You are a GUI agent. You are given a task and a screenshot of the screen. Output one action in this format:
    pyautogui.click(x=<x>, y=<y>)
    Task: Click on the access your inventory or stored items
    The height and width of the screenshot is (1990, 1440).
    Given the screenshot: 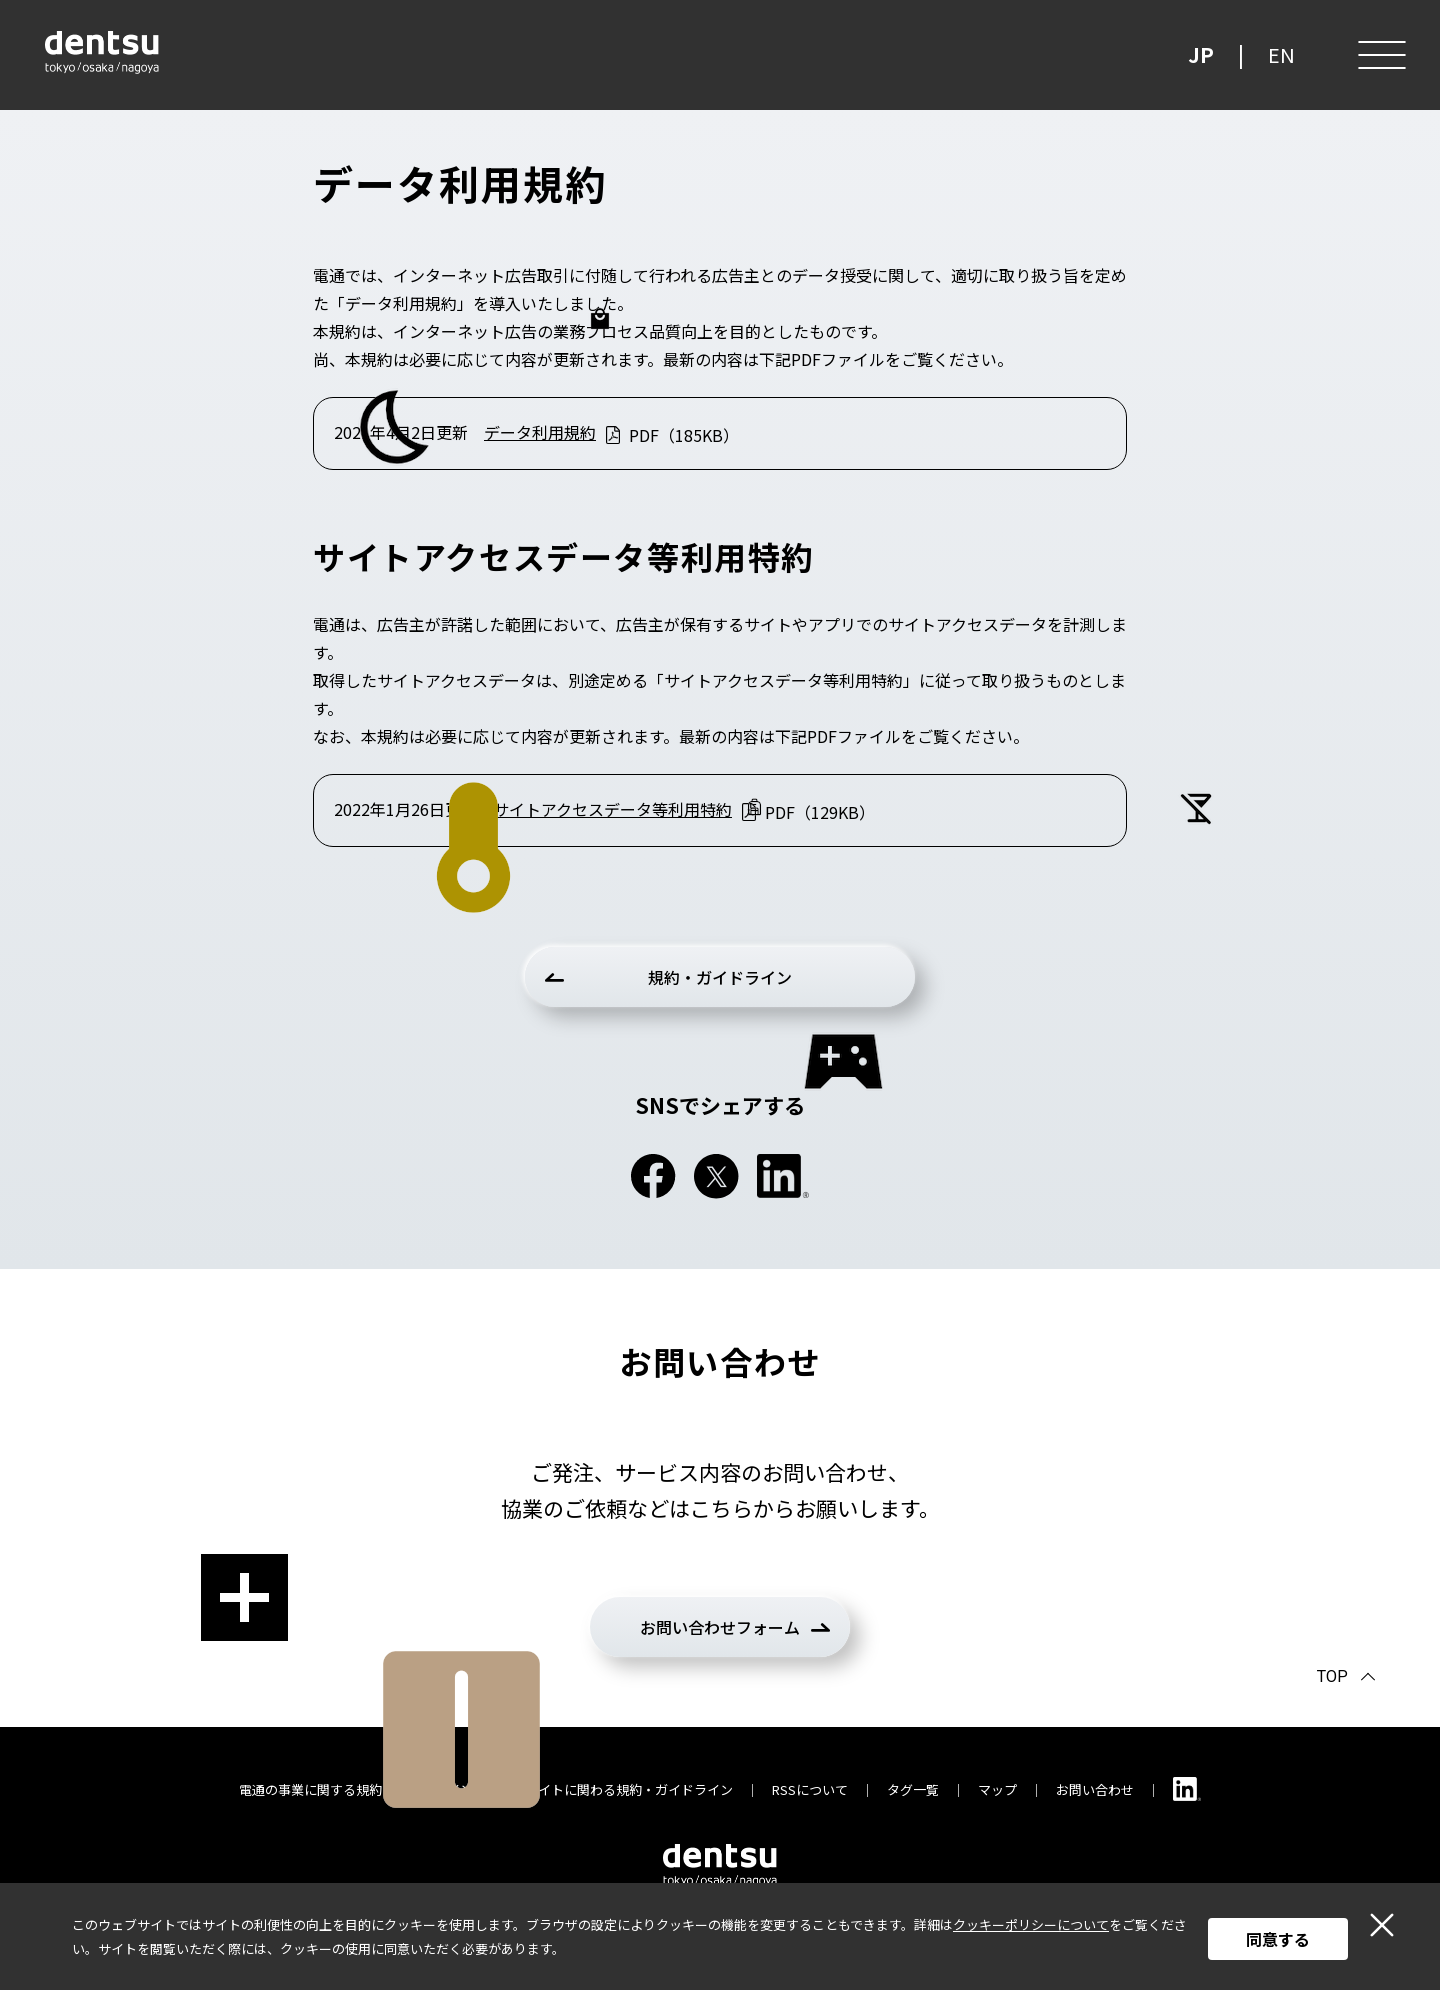 What is the action you would take?
    pyautogui.click(x=754, y=807)
    